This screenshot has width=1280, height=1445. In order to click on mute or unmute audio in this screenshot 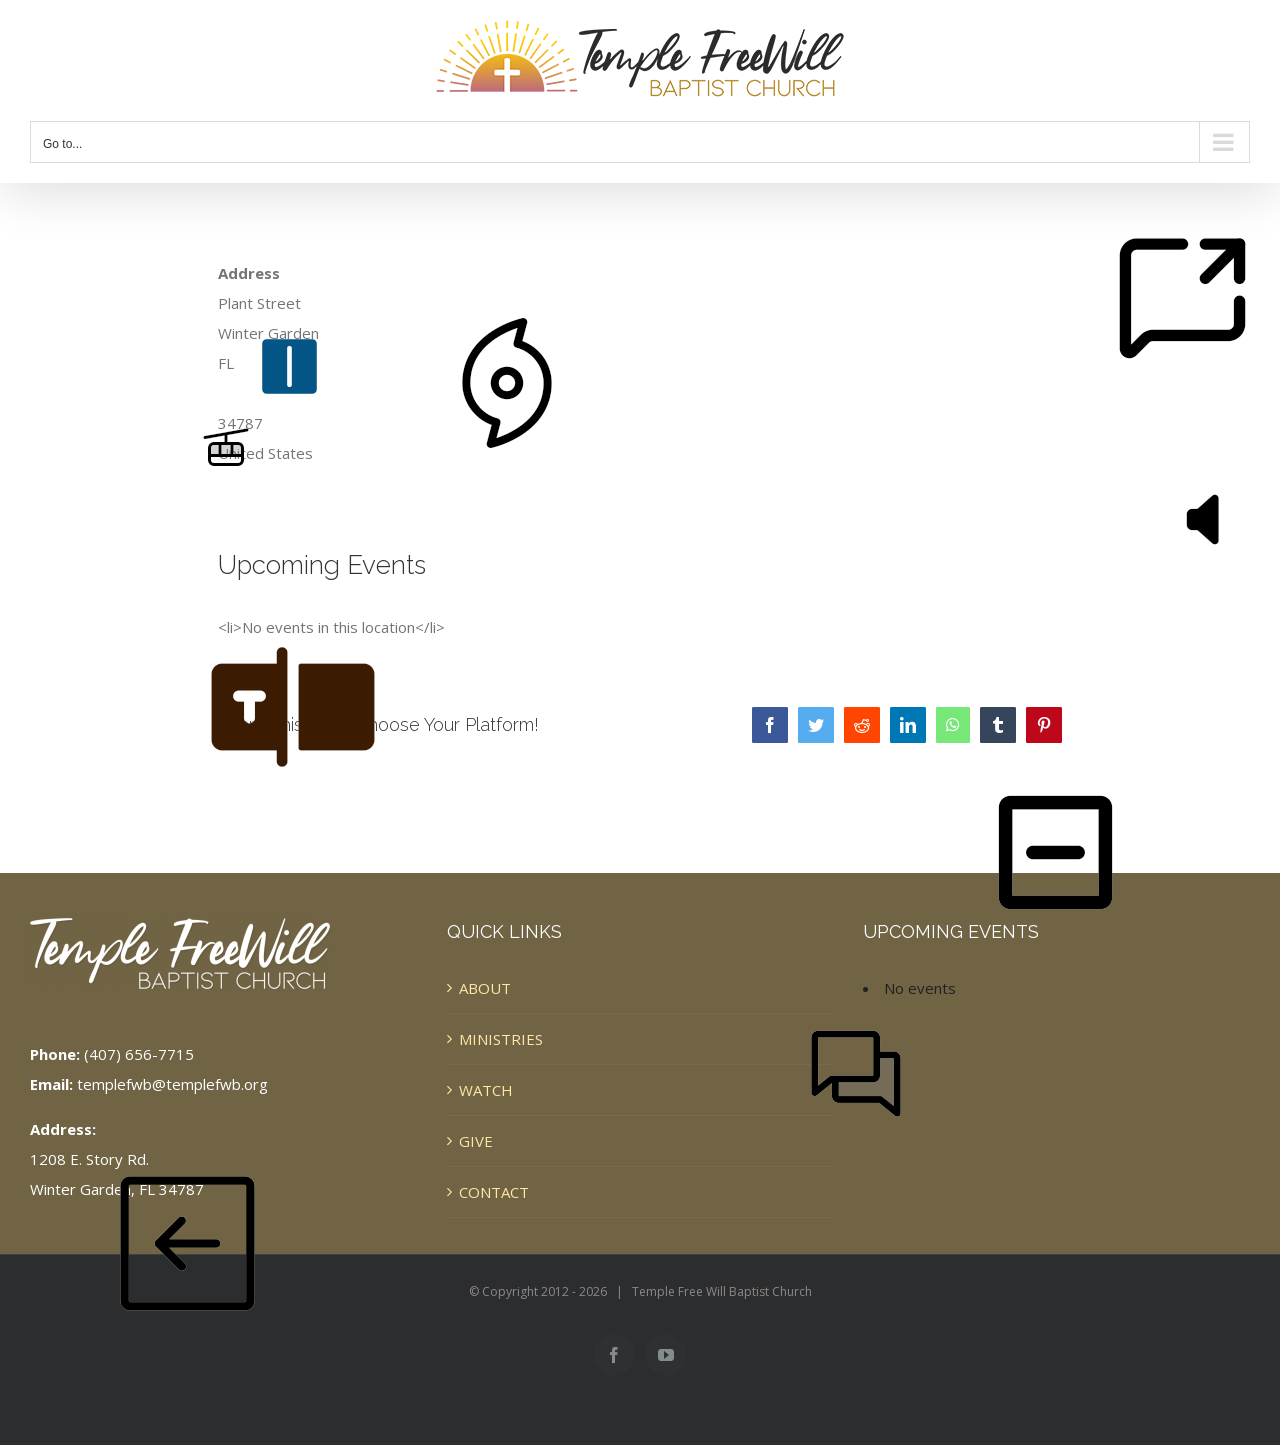, I will do `click(1204, 519)`.